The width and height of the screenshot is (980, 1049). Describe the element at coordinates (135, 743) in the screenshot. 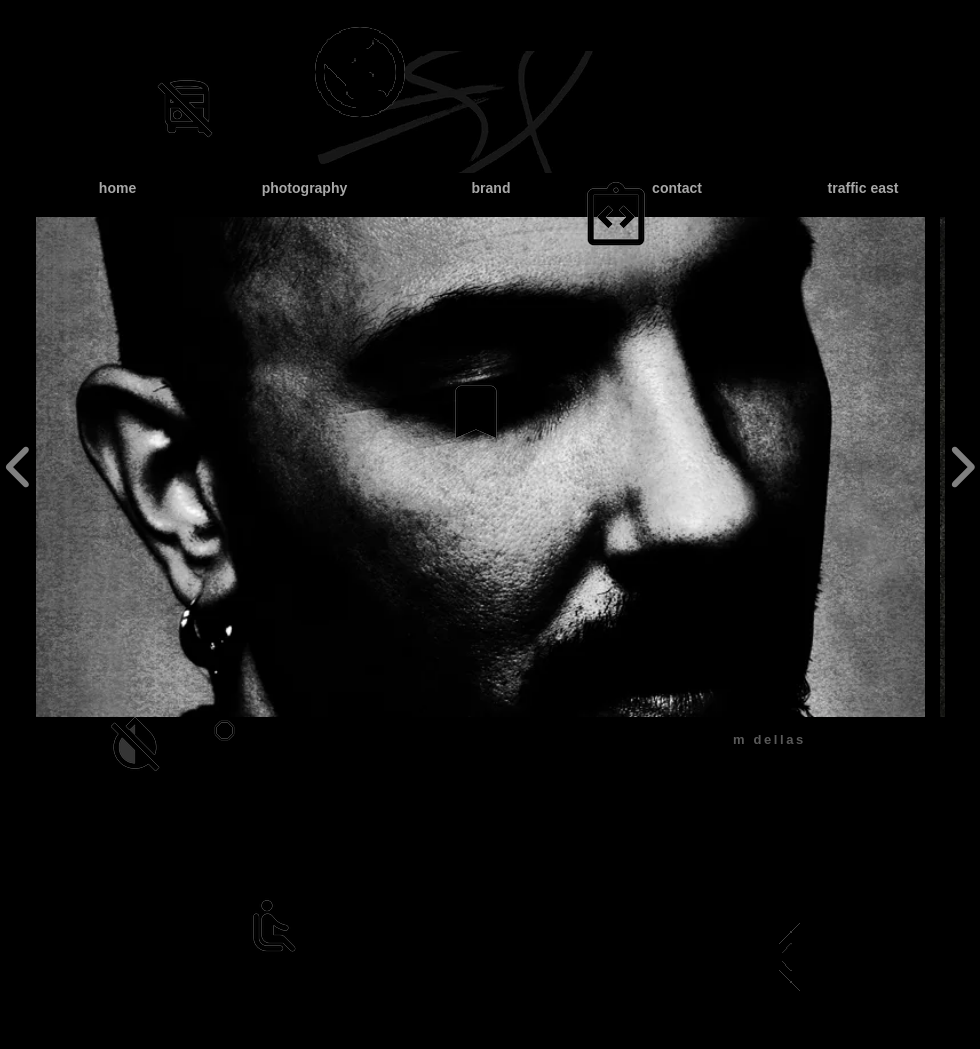

I see `disable color inversion mode` at that location.